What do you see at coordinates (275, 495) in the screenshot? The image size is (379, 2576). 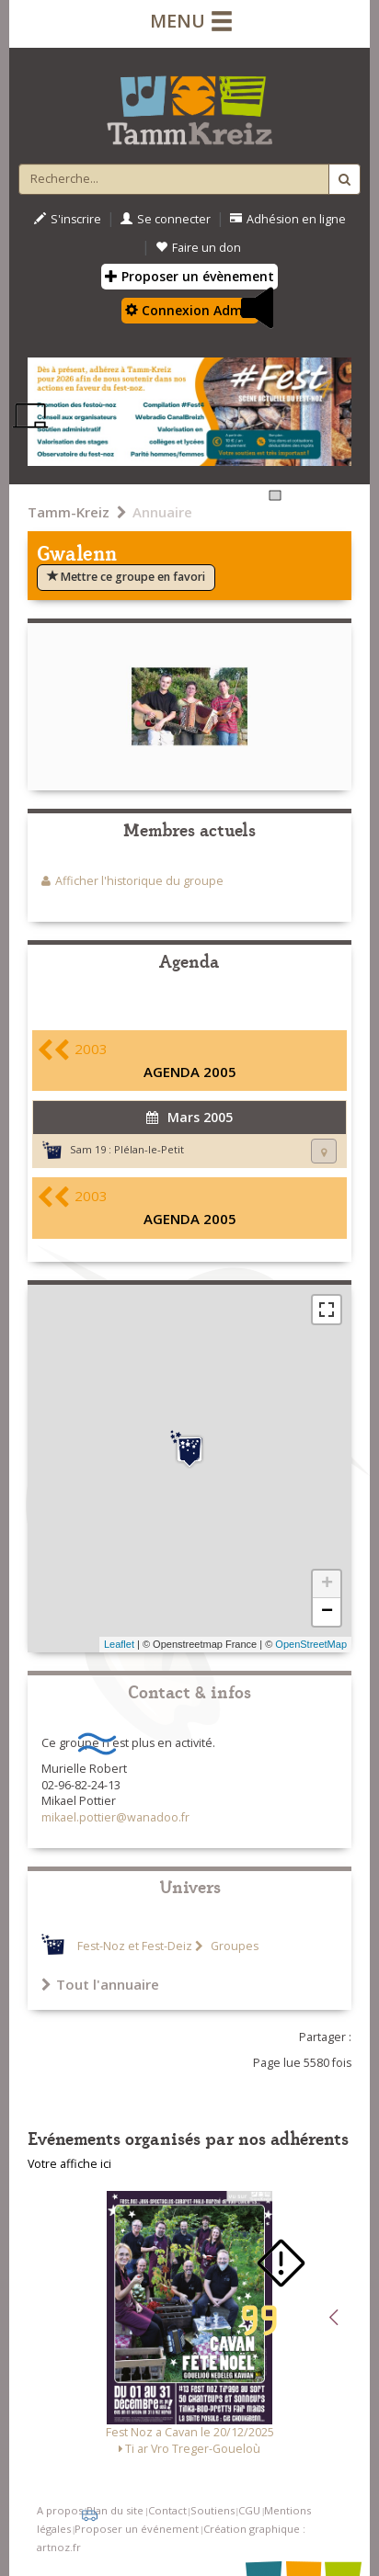 I see `represents a container or frame element` at bounding box center [275, 495].